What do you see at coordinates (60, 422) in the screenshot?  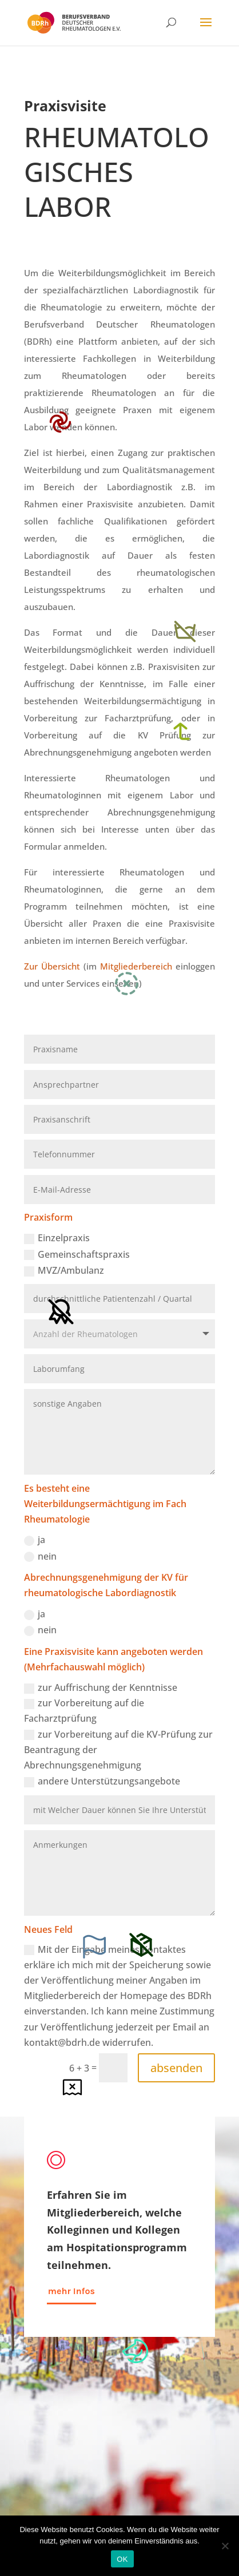 I see `loading or processing content` at bounding box center [60, 422].